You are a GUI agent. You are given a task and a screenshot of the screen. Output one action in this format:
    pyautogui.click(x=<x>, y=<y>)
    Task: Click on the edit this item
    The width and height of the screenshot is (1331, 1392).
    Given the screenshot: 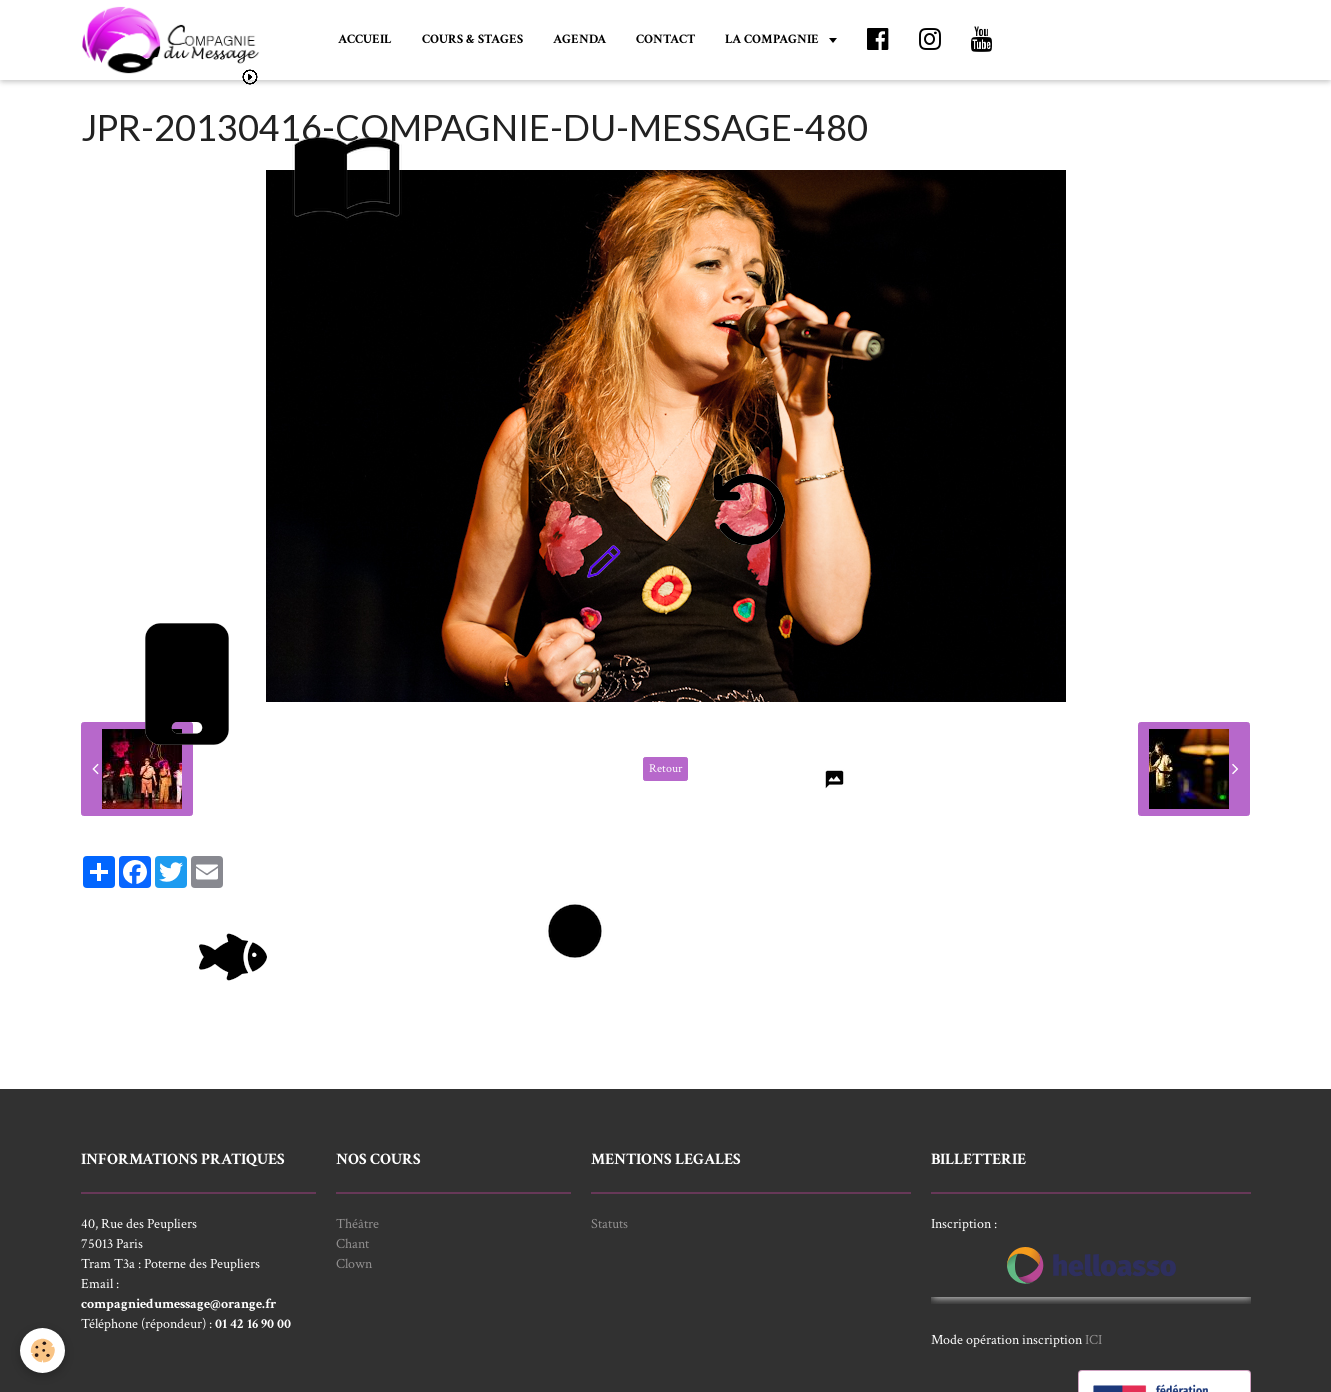 What is the action you would take?
    pyautogui.click(x=603, y=561)
    